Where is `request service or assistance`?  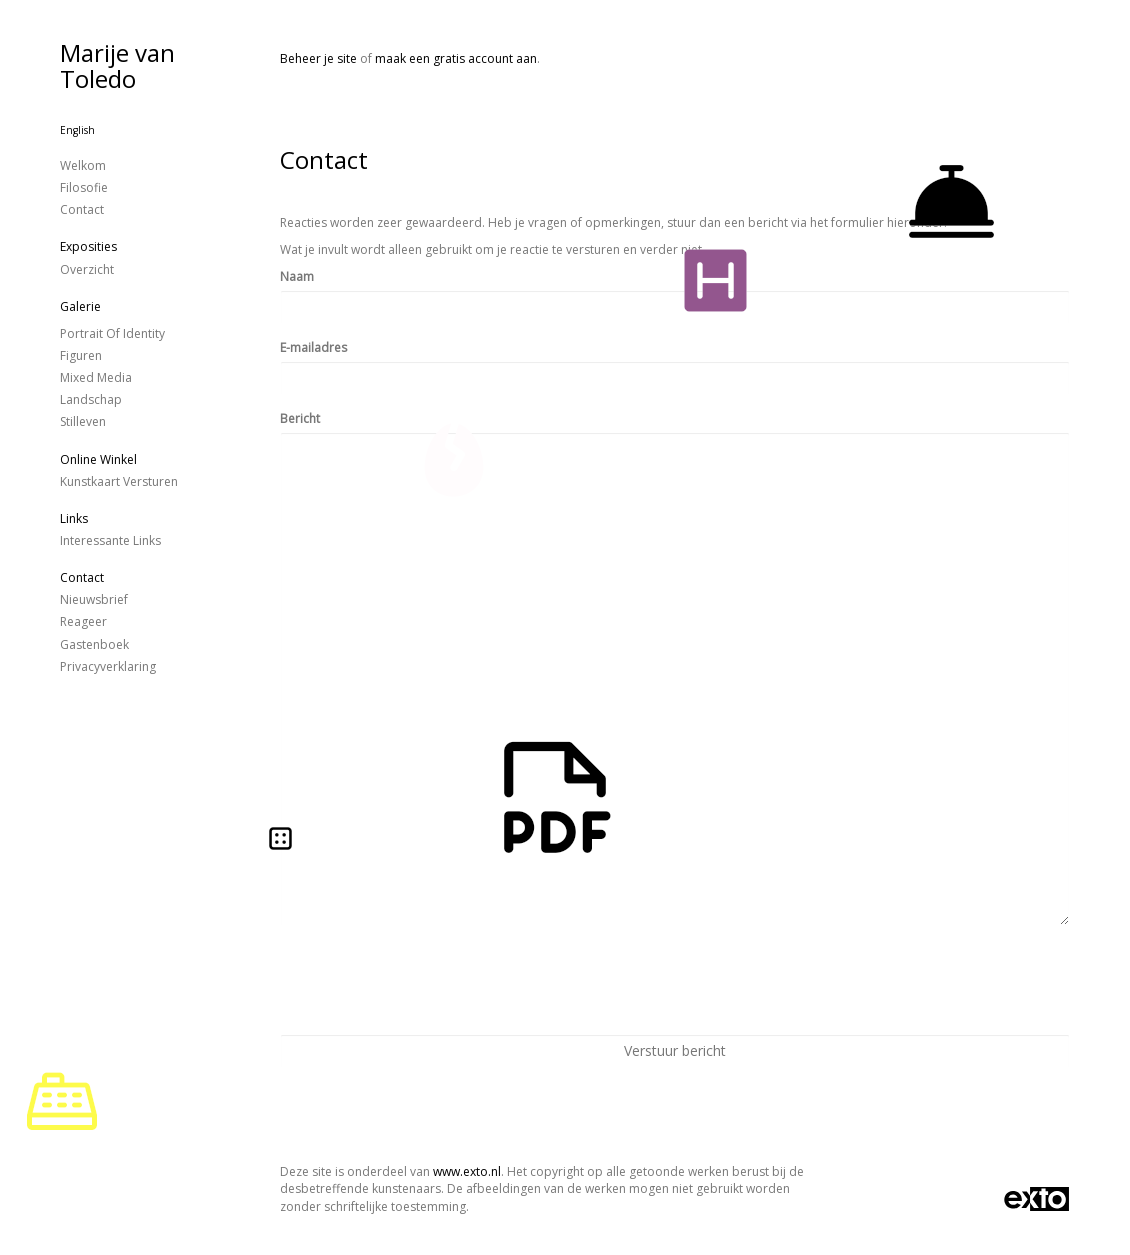 request service or assistance is located at coordinates (951, 204).